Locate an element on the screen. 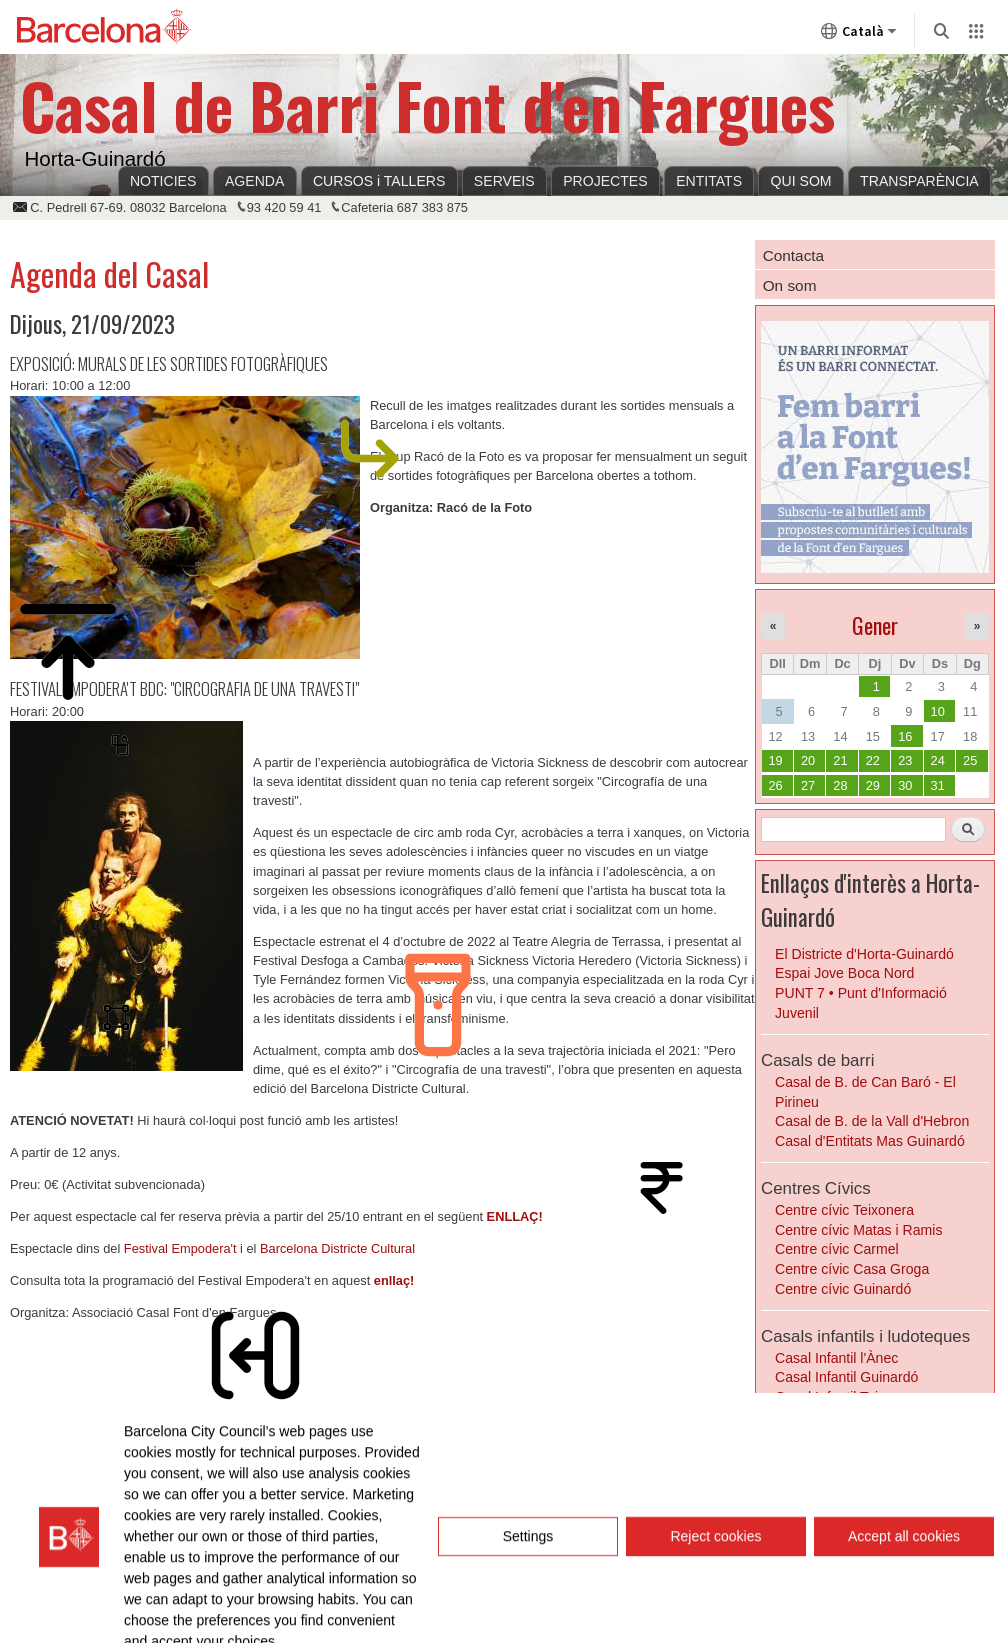 The image size is (1008, 1643). reply to a message or comment is located at coordinates (368, 447).